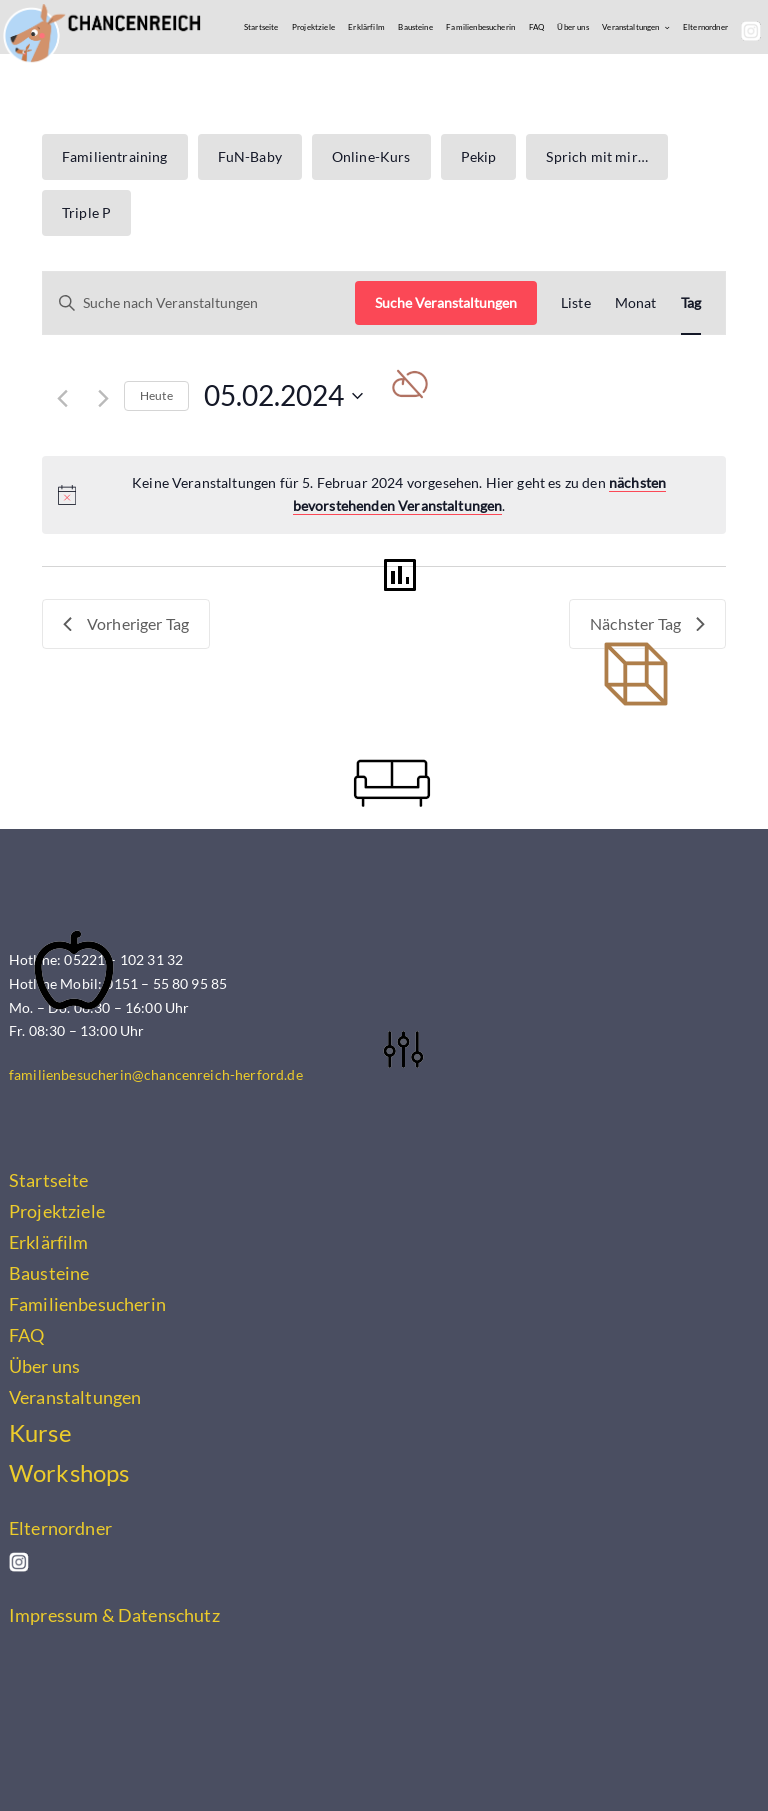 The width and height of the screenshot is (768, 1811). I want to click on view analytics and reports, so click(400, 575).